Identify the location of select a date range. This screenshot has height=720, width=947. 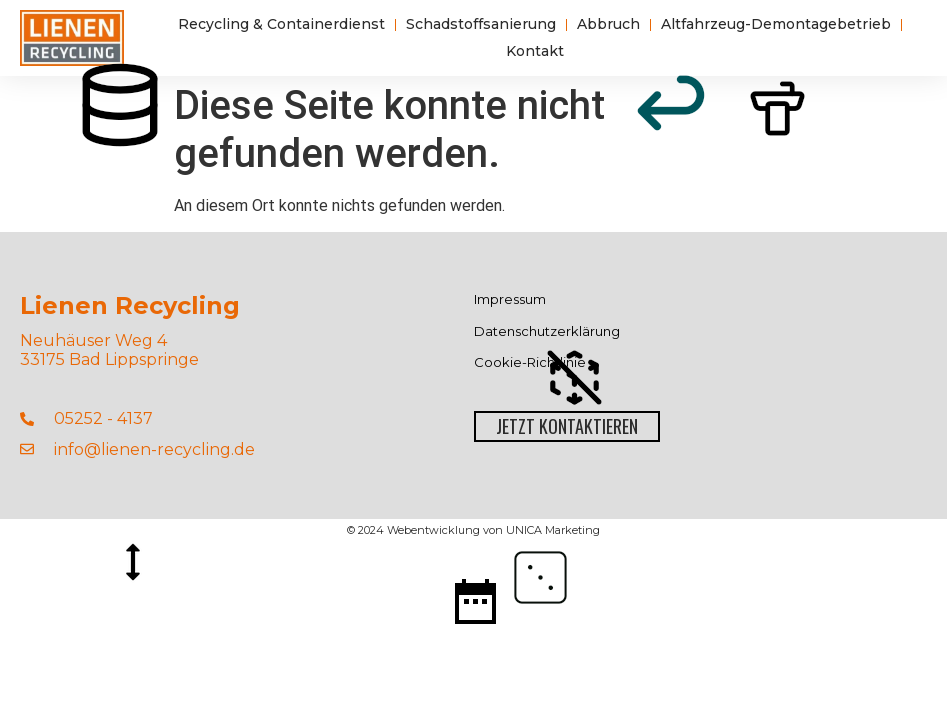
(475, 601).